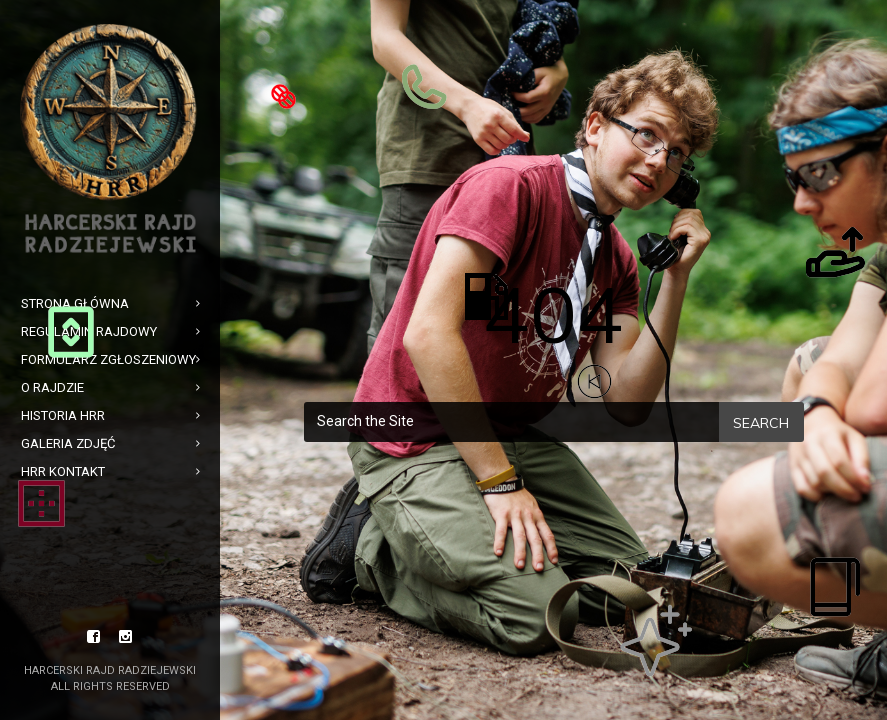 The image size is (887, 720). What do you see at coordinates (71, 332) in the screenshot?
I see `access elevator controls or floor selection` at bounding box center [71, 332].